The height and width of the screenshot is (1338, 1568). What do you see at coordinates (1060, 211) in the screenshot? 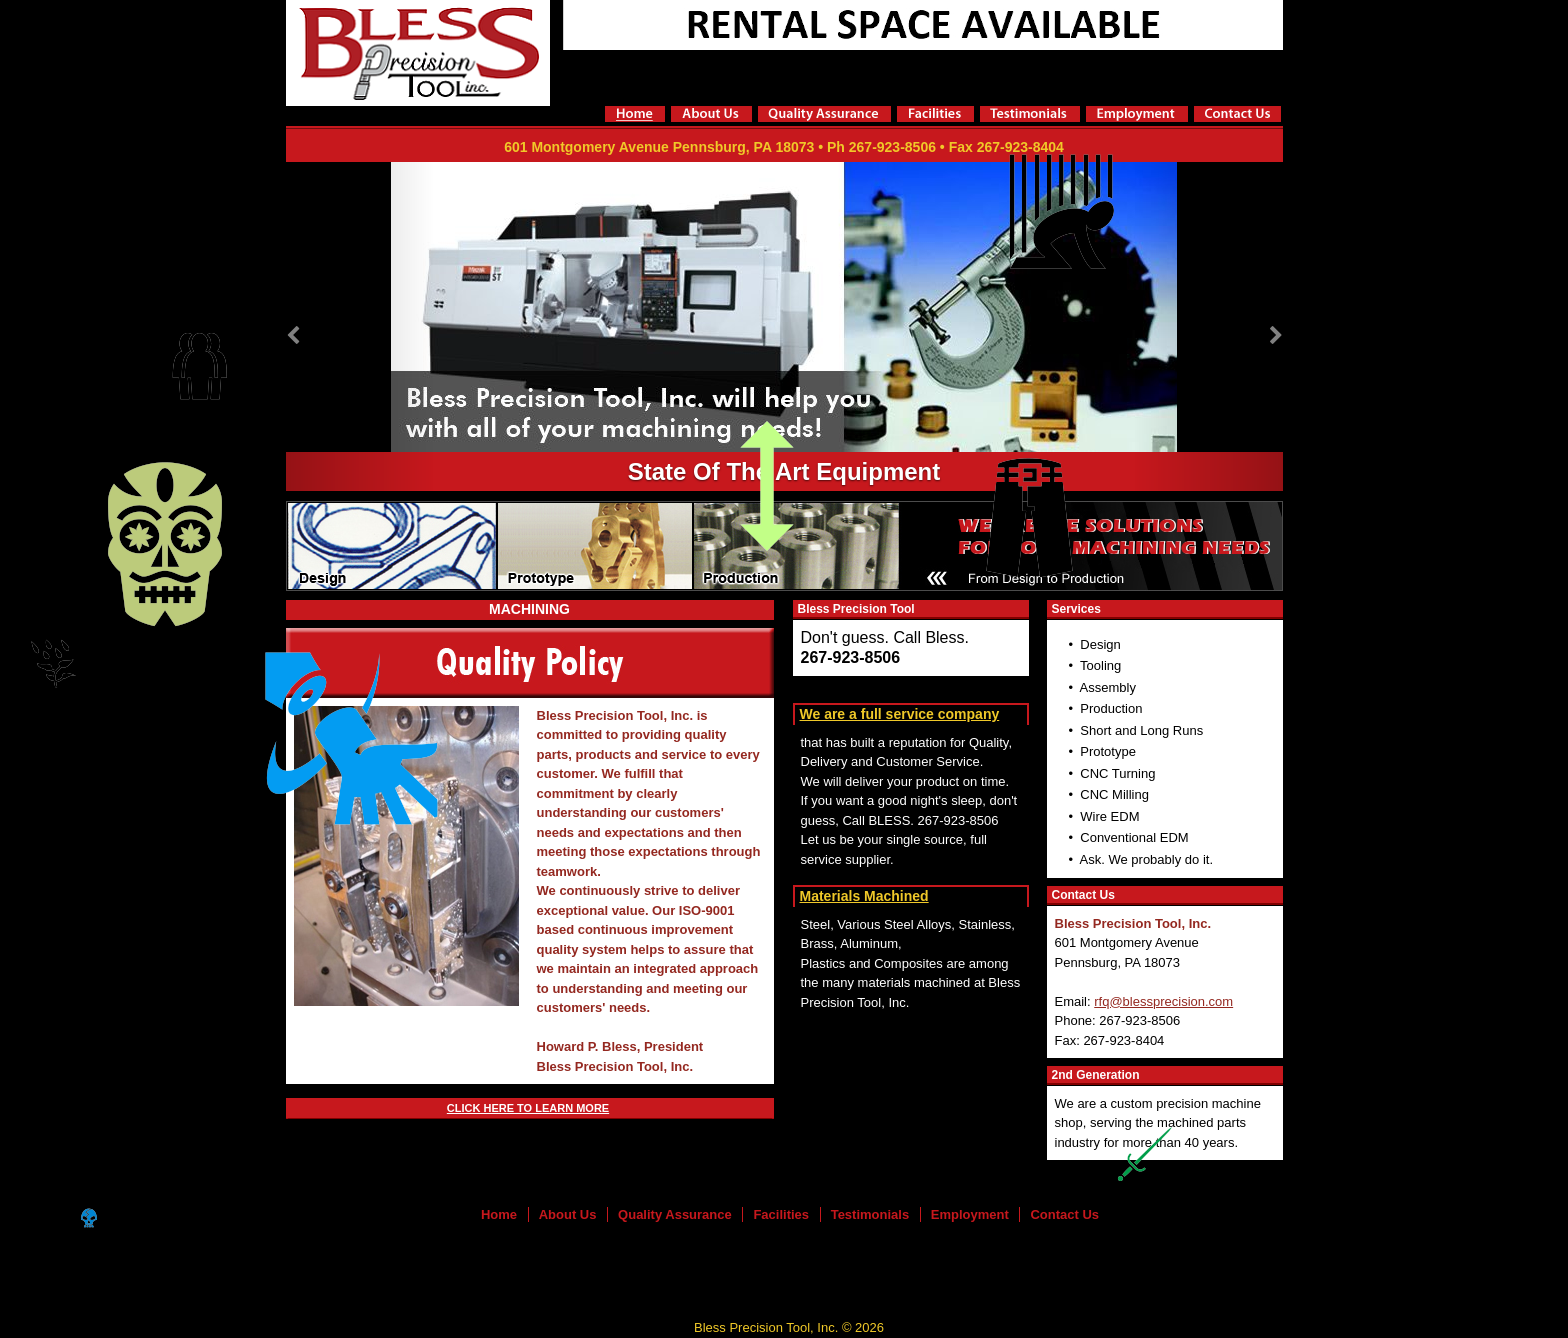
I see `indicates a defeated or game over state` at bounding box center [1060, 211].